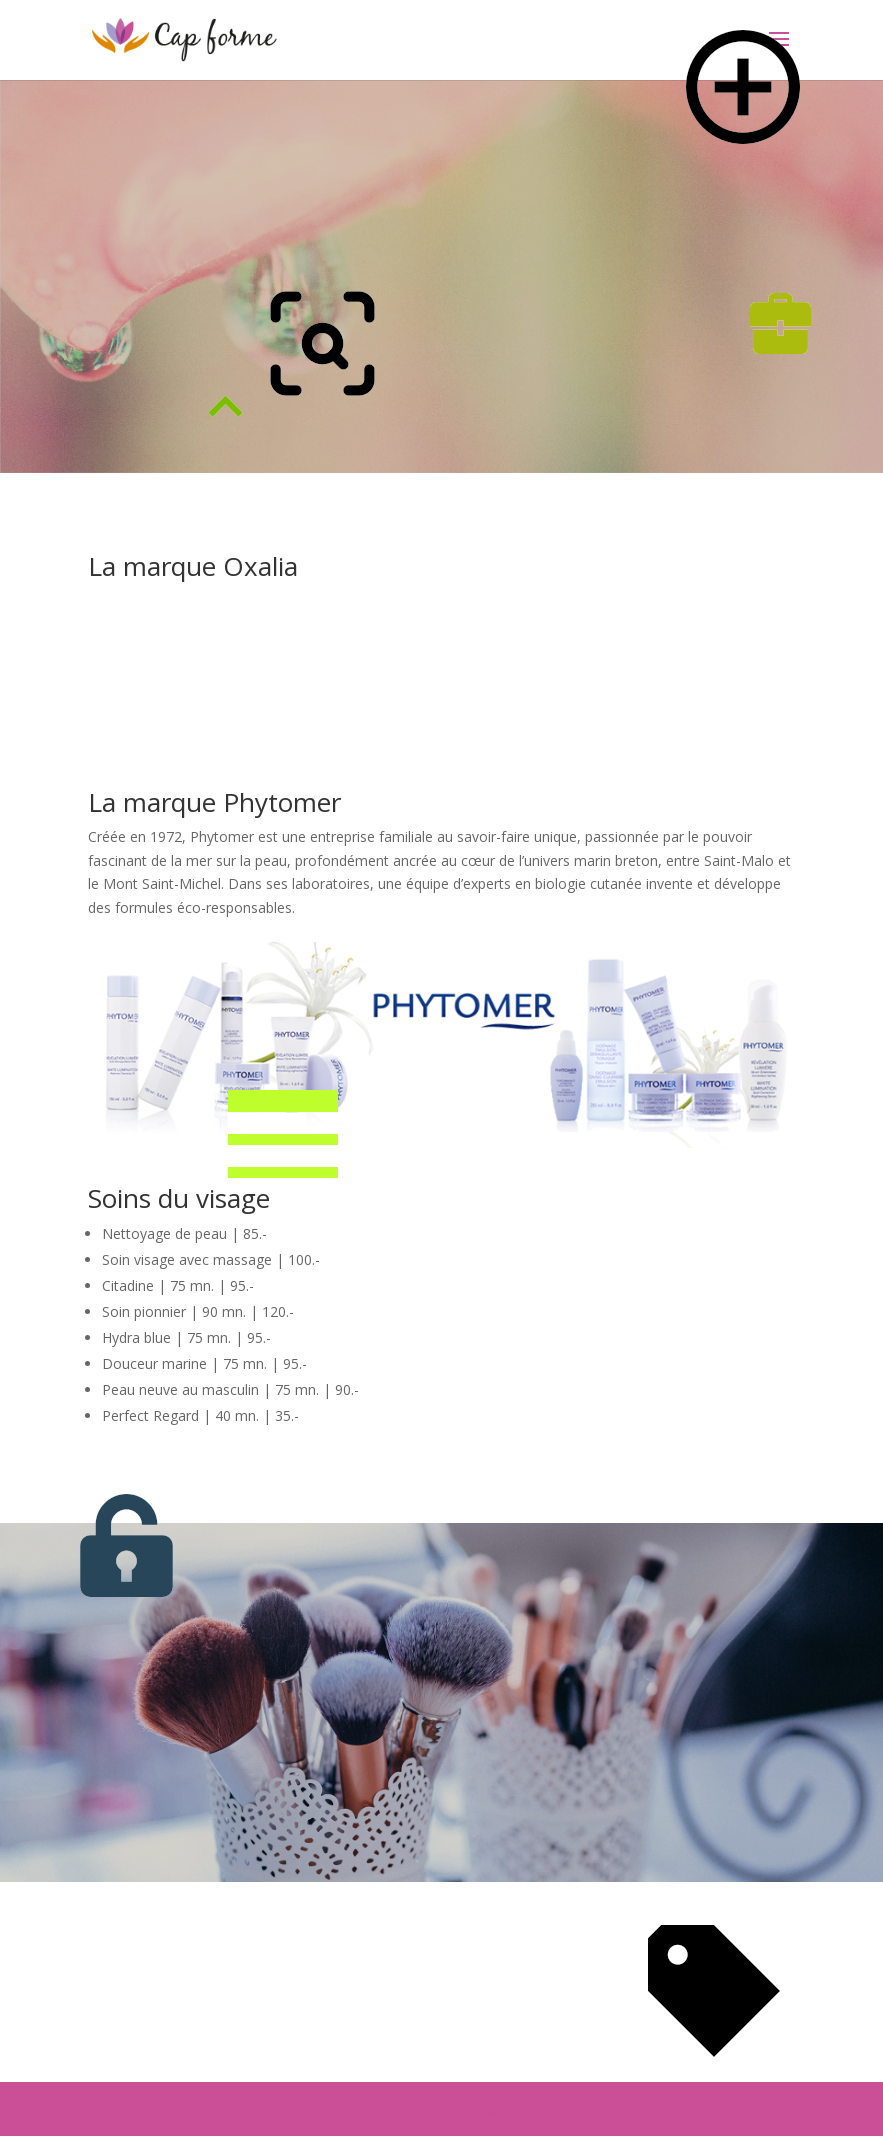 The height and width of the screenshot is (2136, 883). I want to click on unlock or access secured content, so click(126, 1545).